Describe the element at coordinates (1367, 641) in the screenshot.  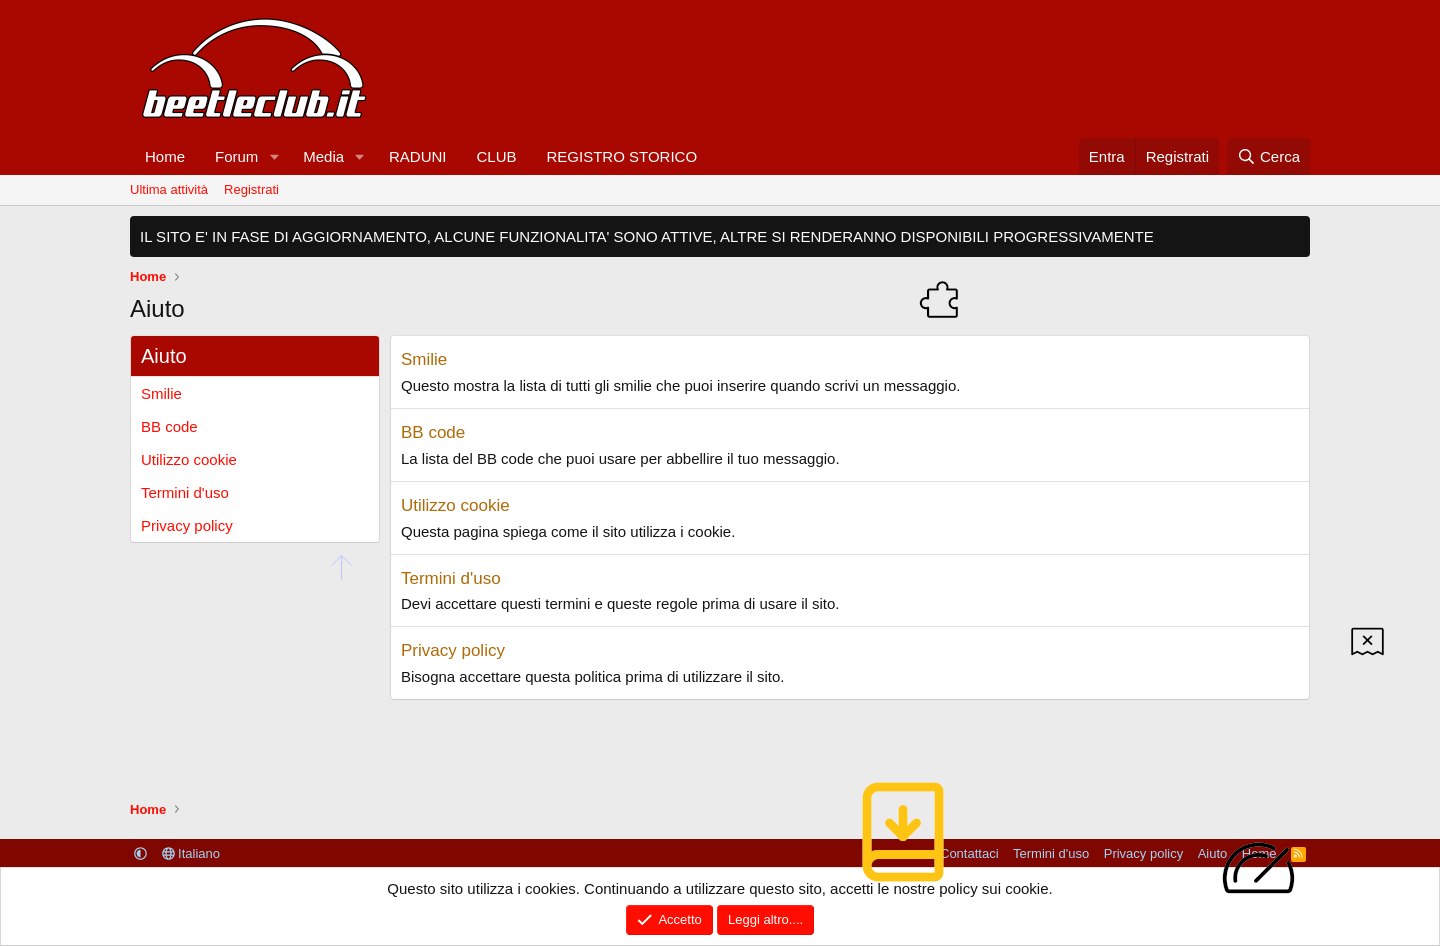
I see `cancel or void a receipt` at that location.